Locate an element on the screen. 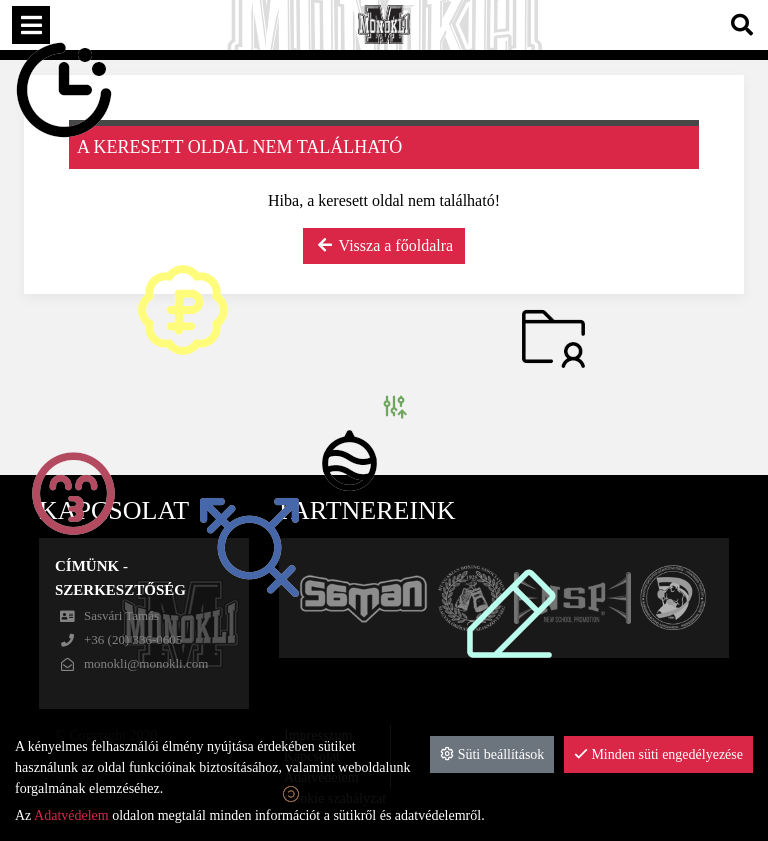 The width and height of the screenshot is (768, 841). edit content or text is located at coordinates (509, 615).